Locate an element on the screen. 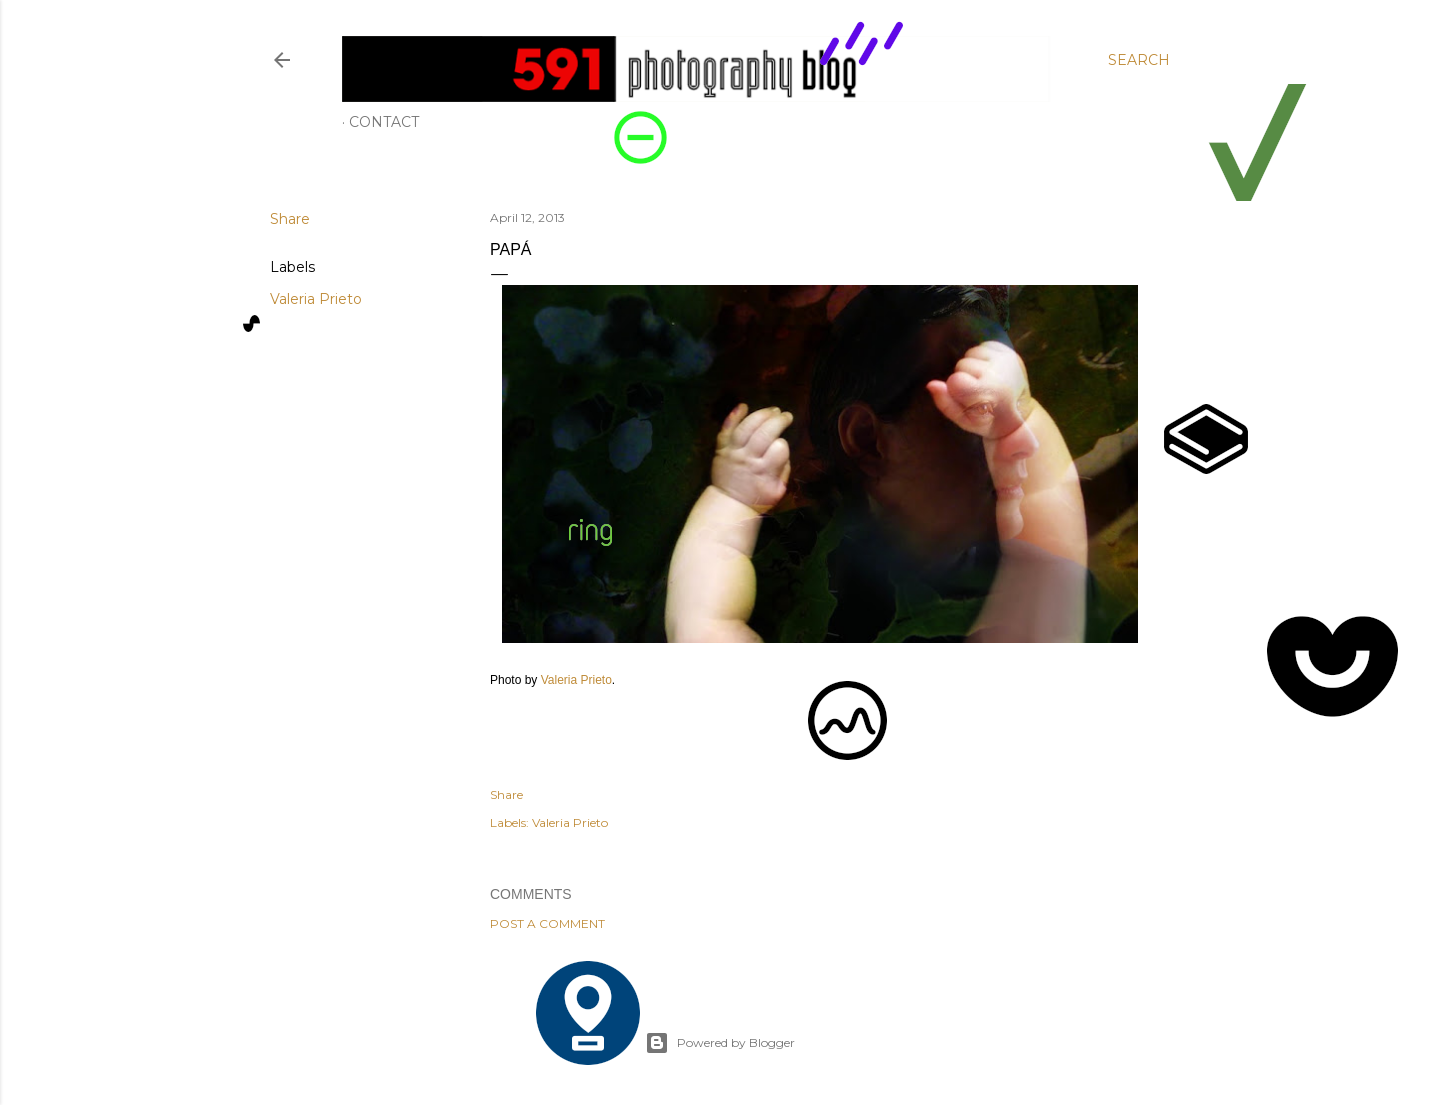 This screenshot has height=1105, width=1440. maplibre mapping library logo is located at coordinates (588, 1013).